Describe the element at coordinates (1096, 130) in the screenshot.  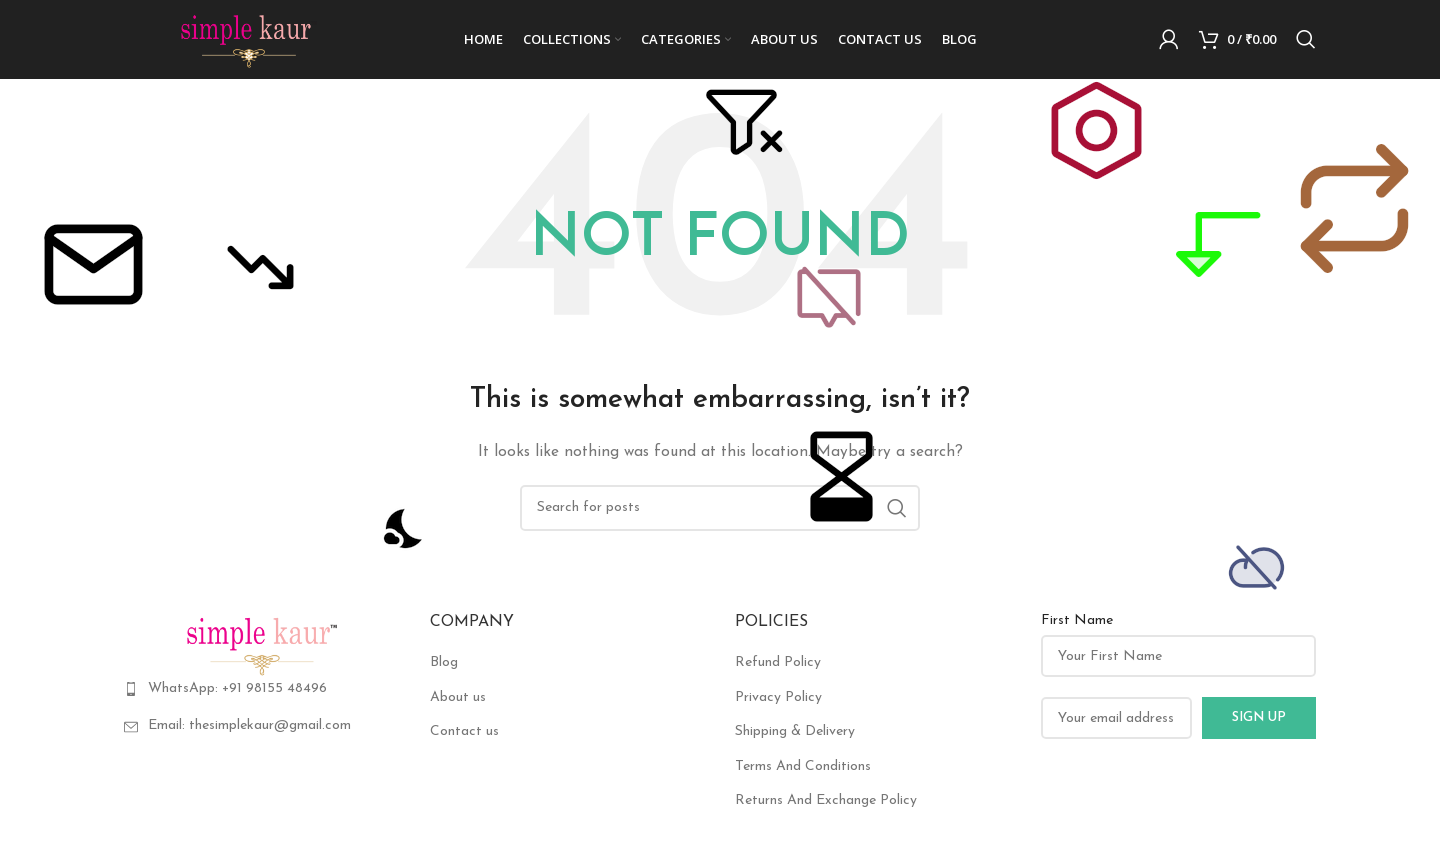
I see `access hardware or mechanical settings` at that location.